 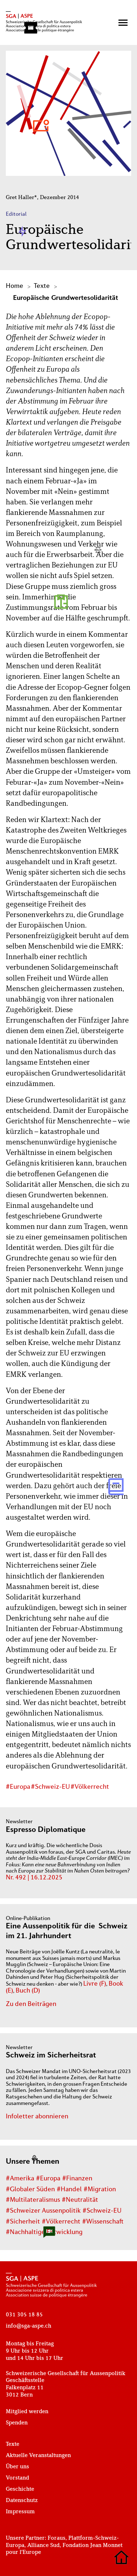 I want to click on open your library or reading list, so click(x=116, y=1487).